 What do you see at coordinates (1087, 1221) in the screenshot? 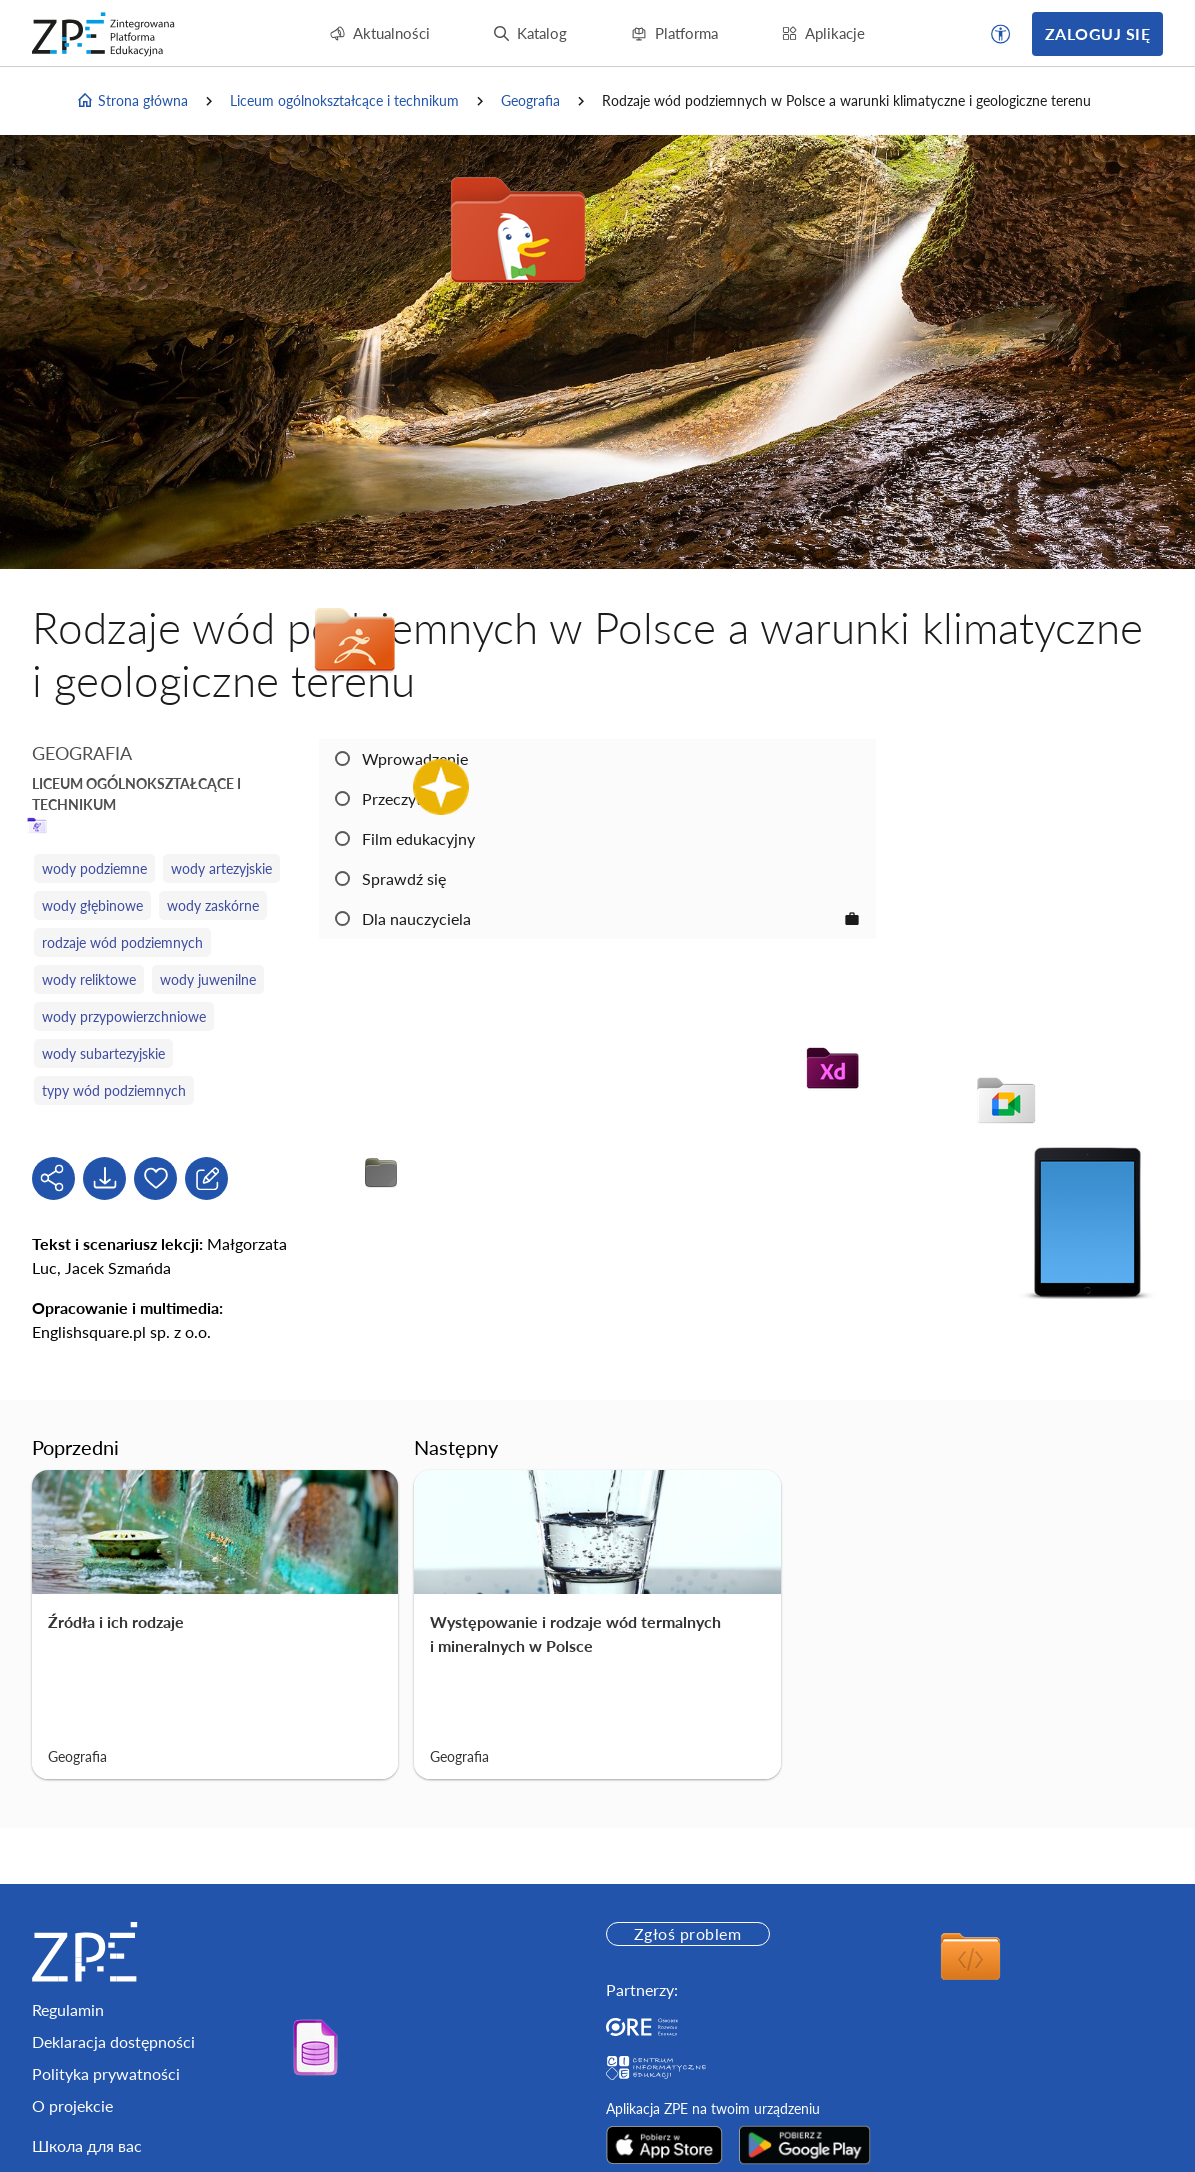
I see `iPad Air 2 device icon` at bounding box center [1087, 1221].